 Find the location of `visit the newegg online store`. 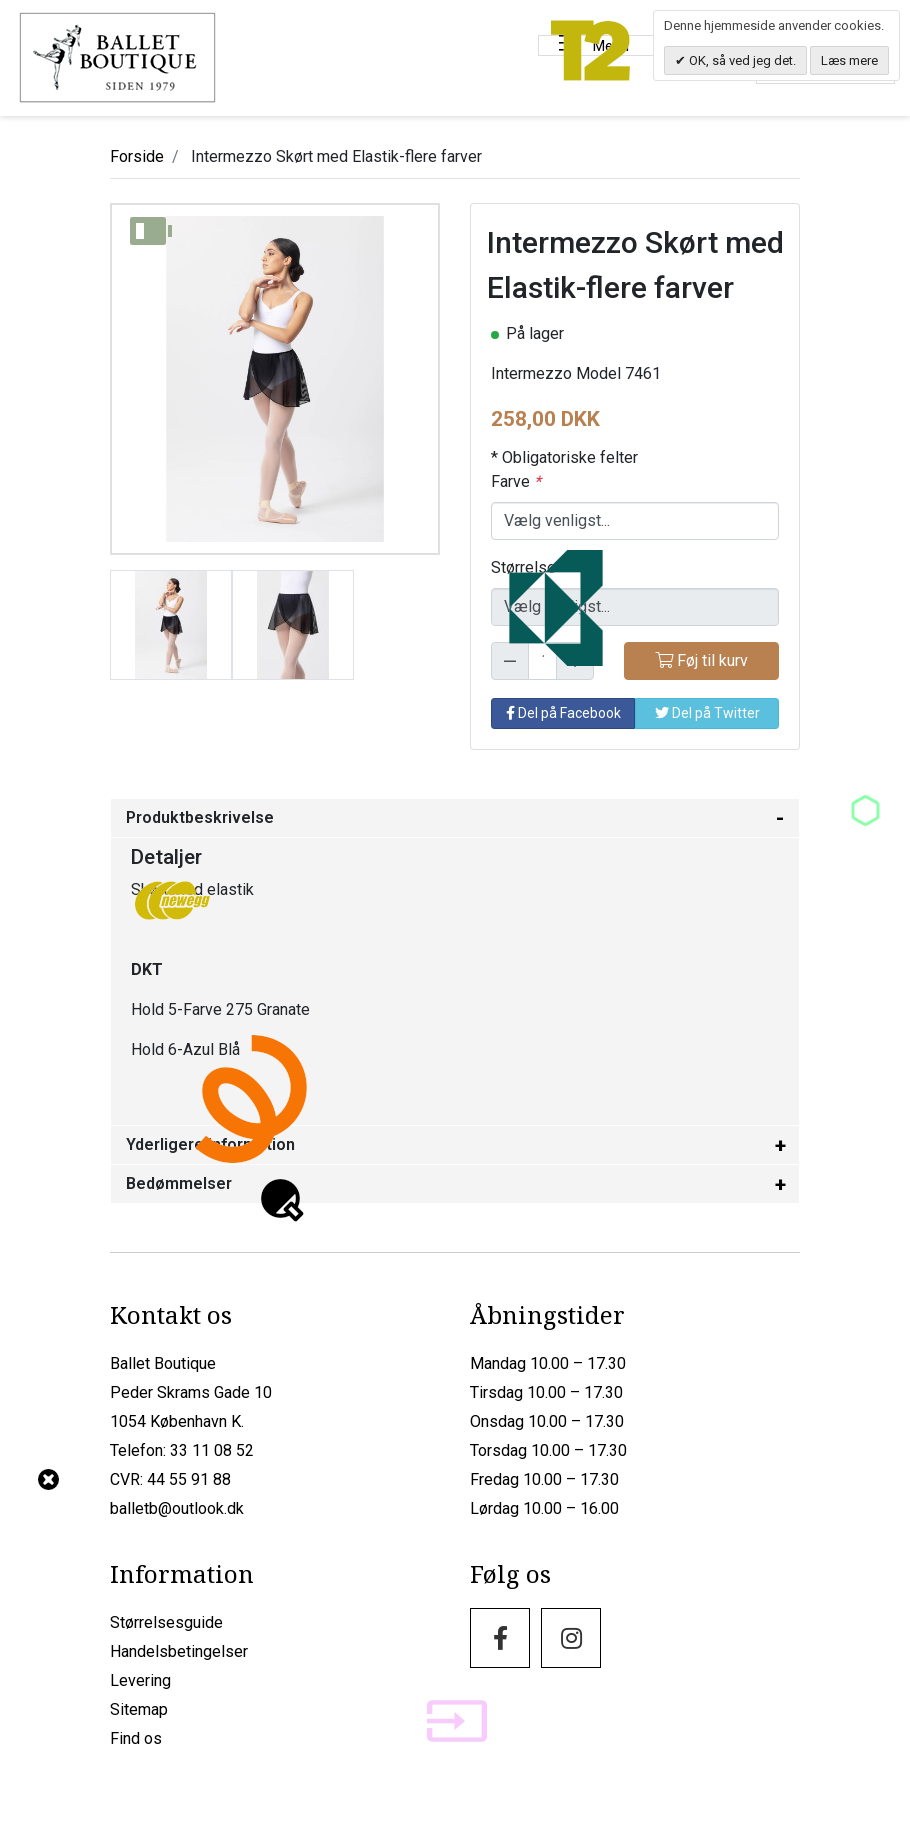

visit the newegg online store is located at coordinates (172, 900).